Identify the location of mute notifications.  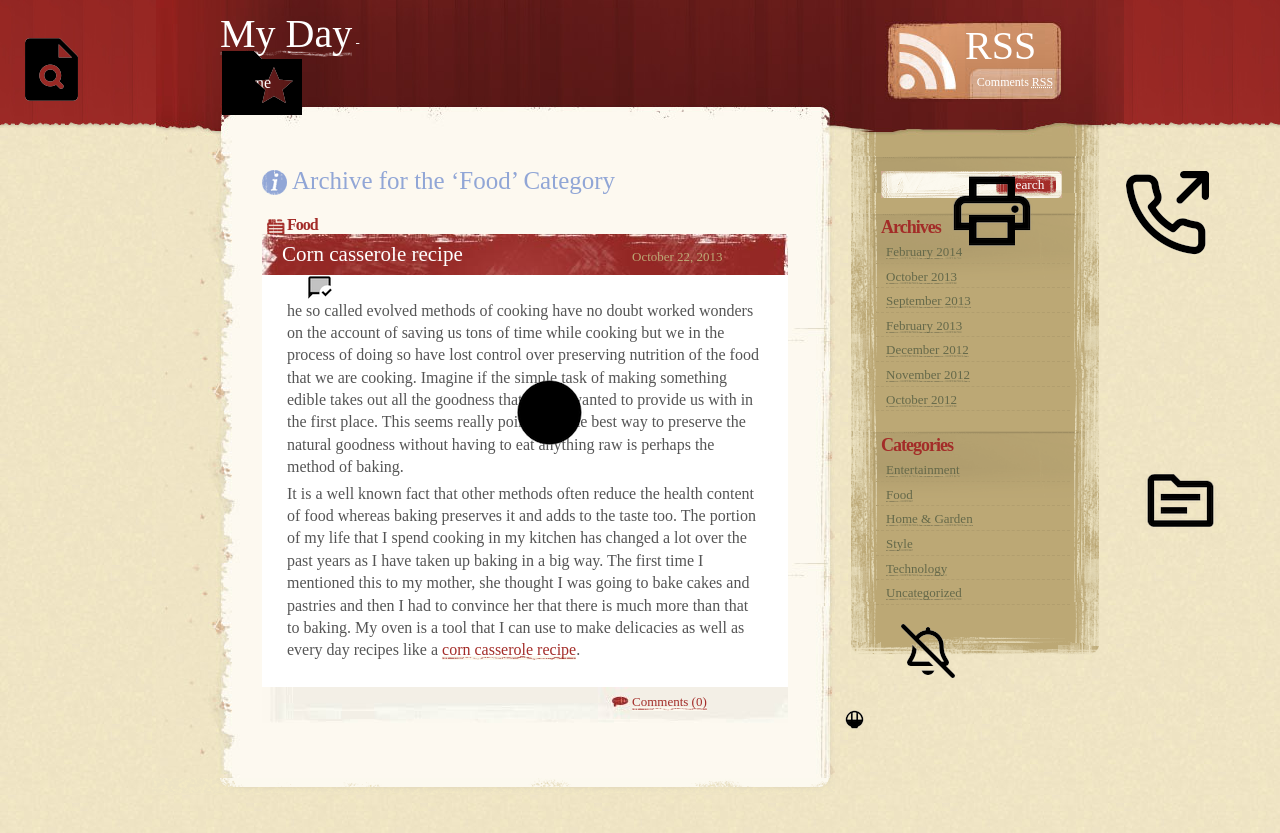
(928, 651).